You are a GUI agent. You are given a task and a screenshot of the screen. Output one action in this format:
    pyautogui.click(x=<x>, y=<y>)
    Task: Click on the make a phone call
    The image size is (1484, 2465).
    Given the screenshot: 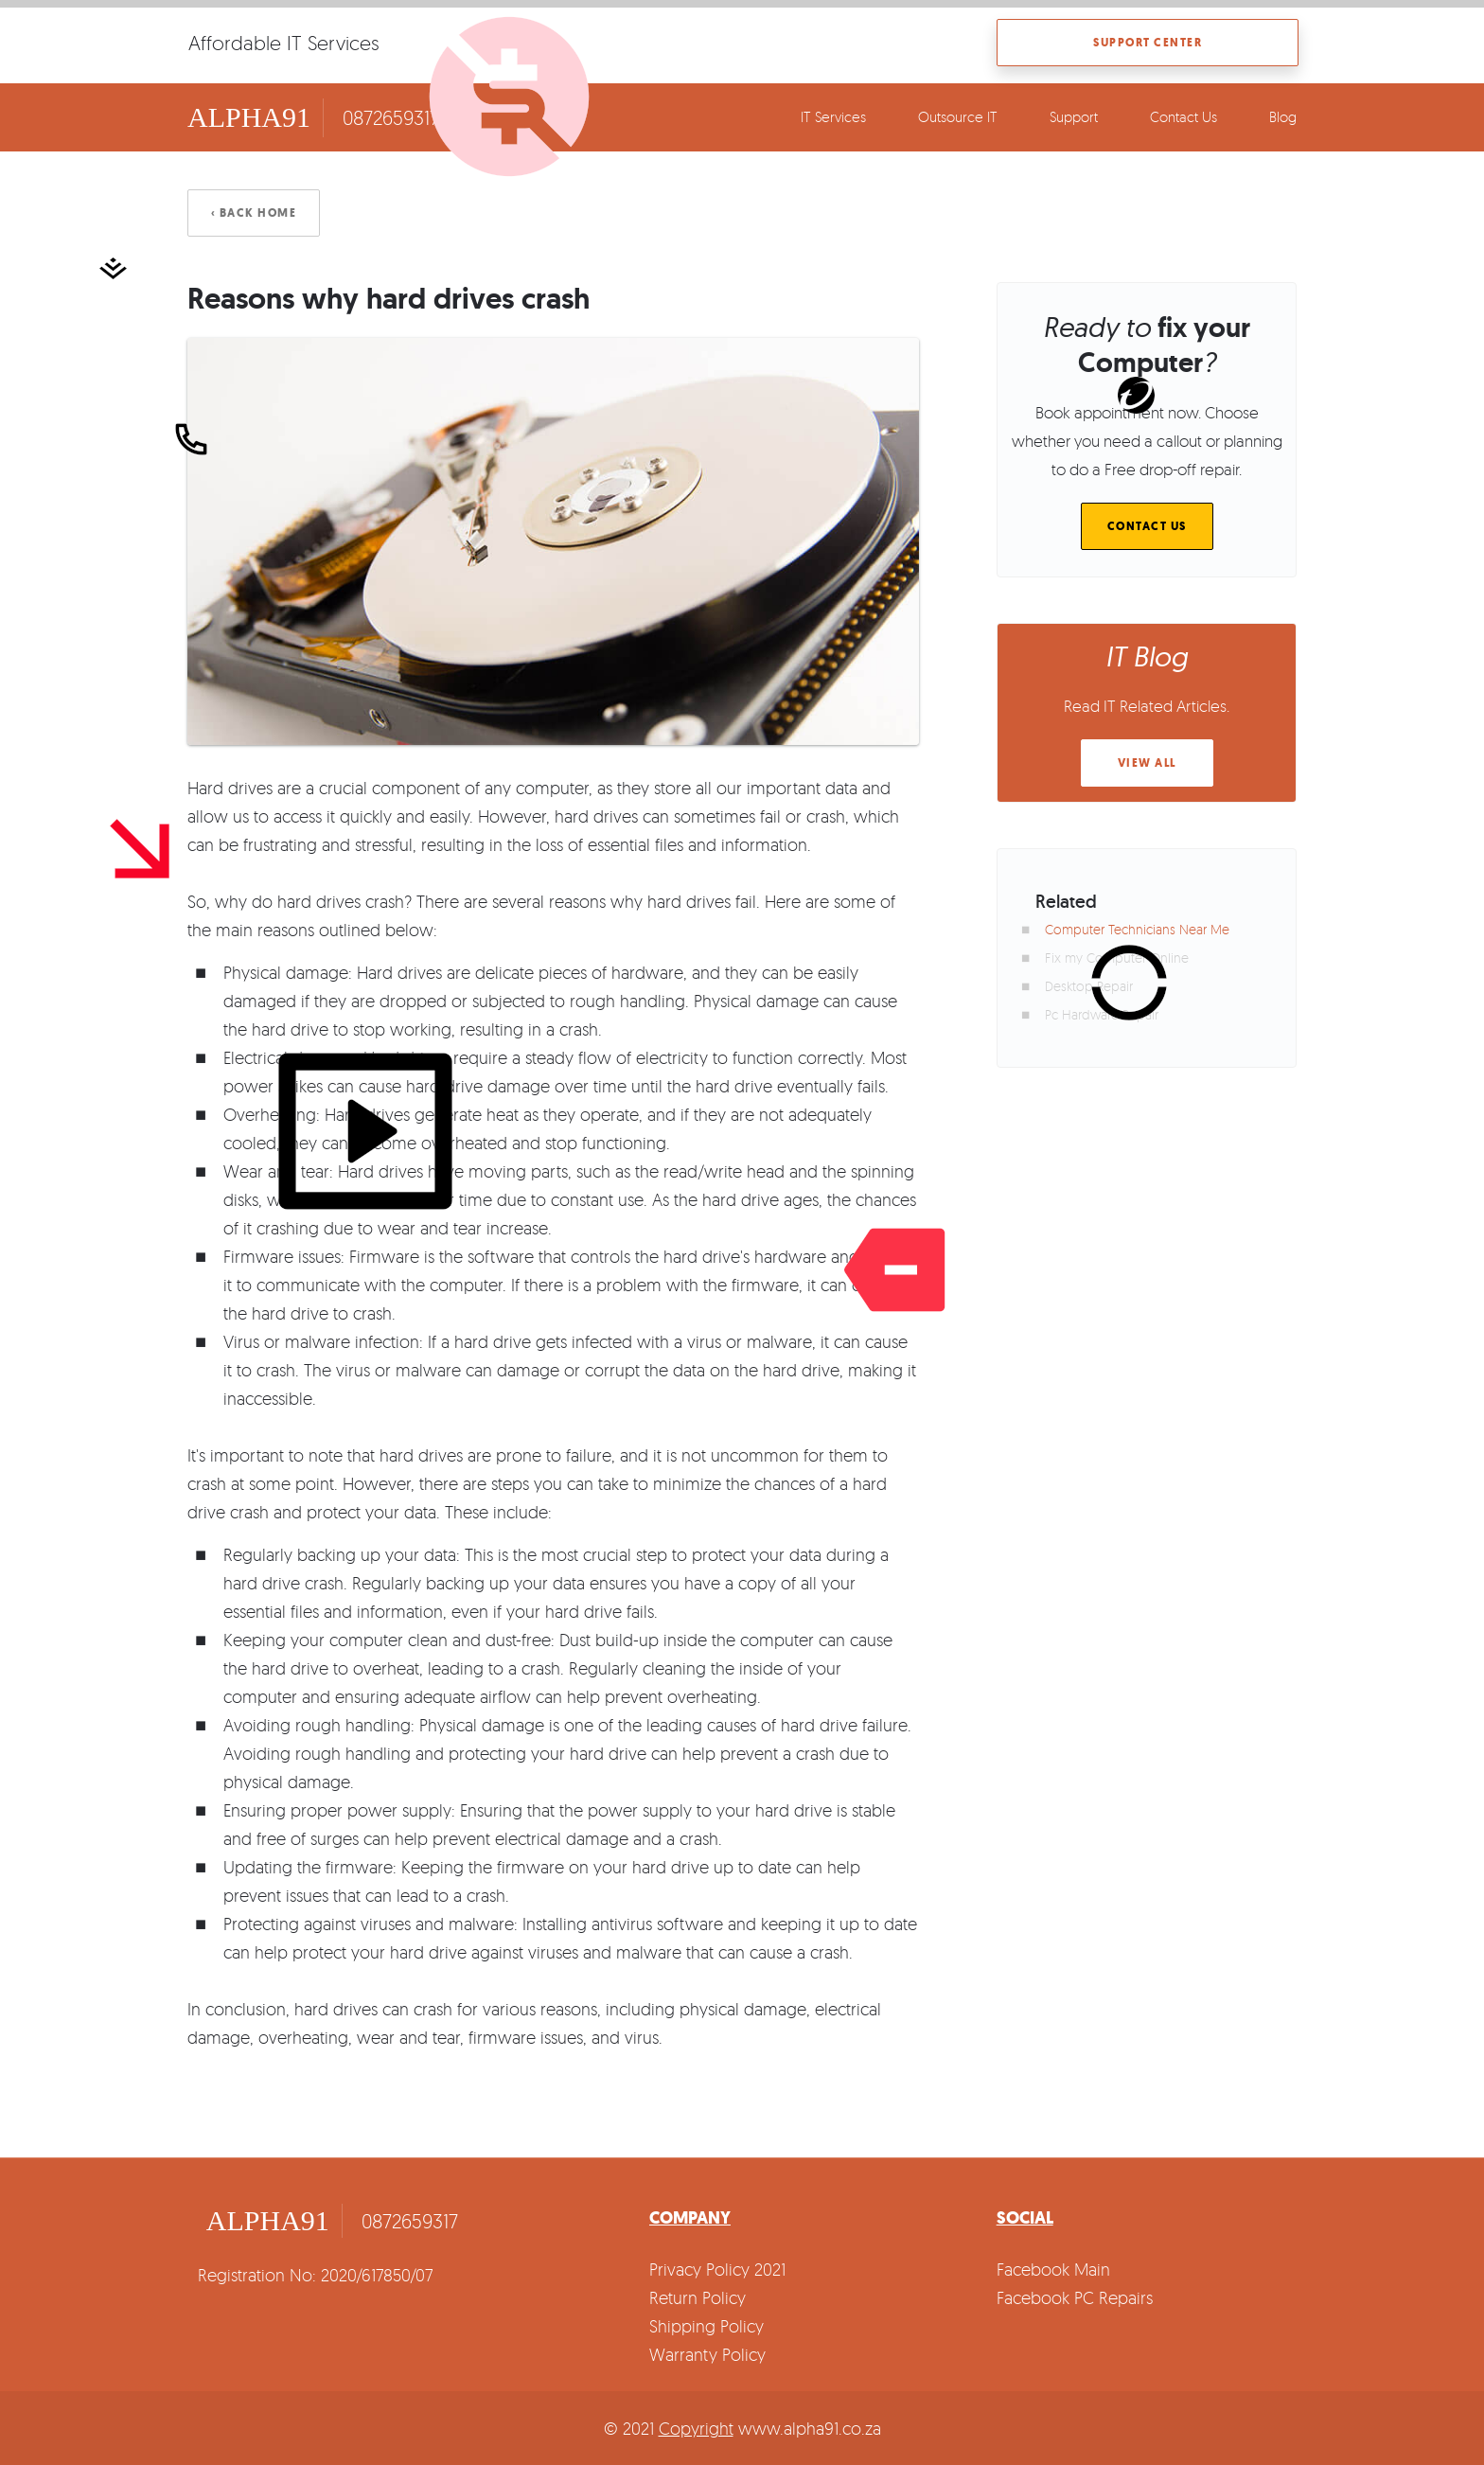 What is the action you would take?
    pyautogui.click(x=191, y=439)
    